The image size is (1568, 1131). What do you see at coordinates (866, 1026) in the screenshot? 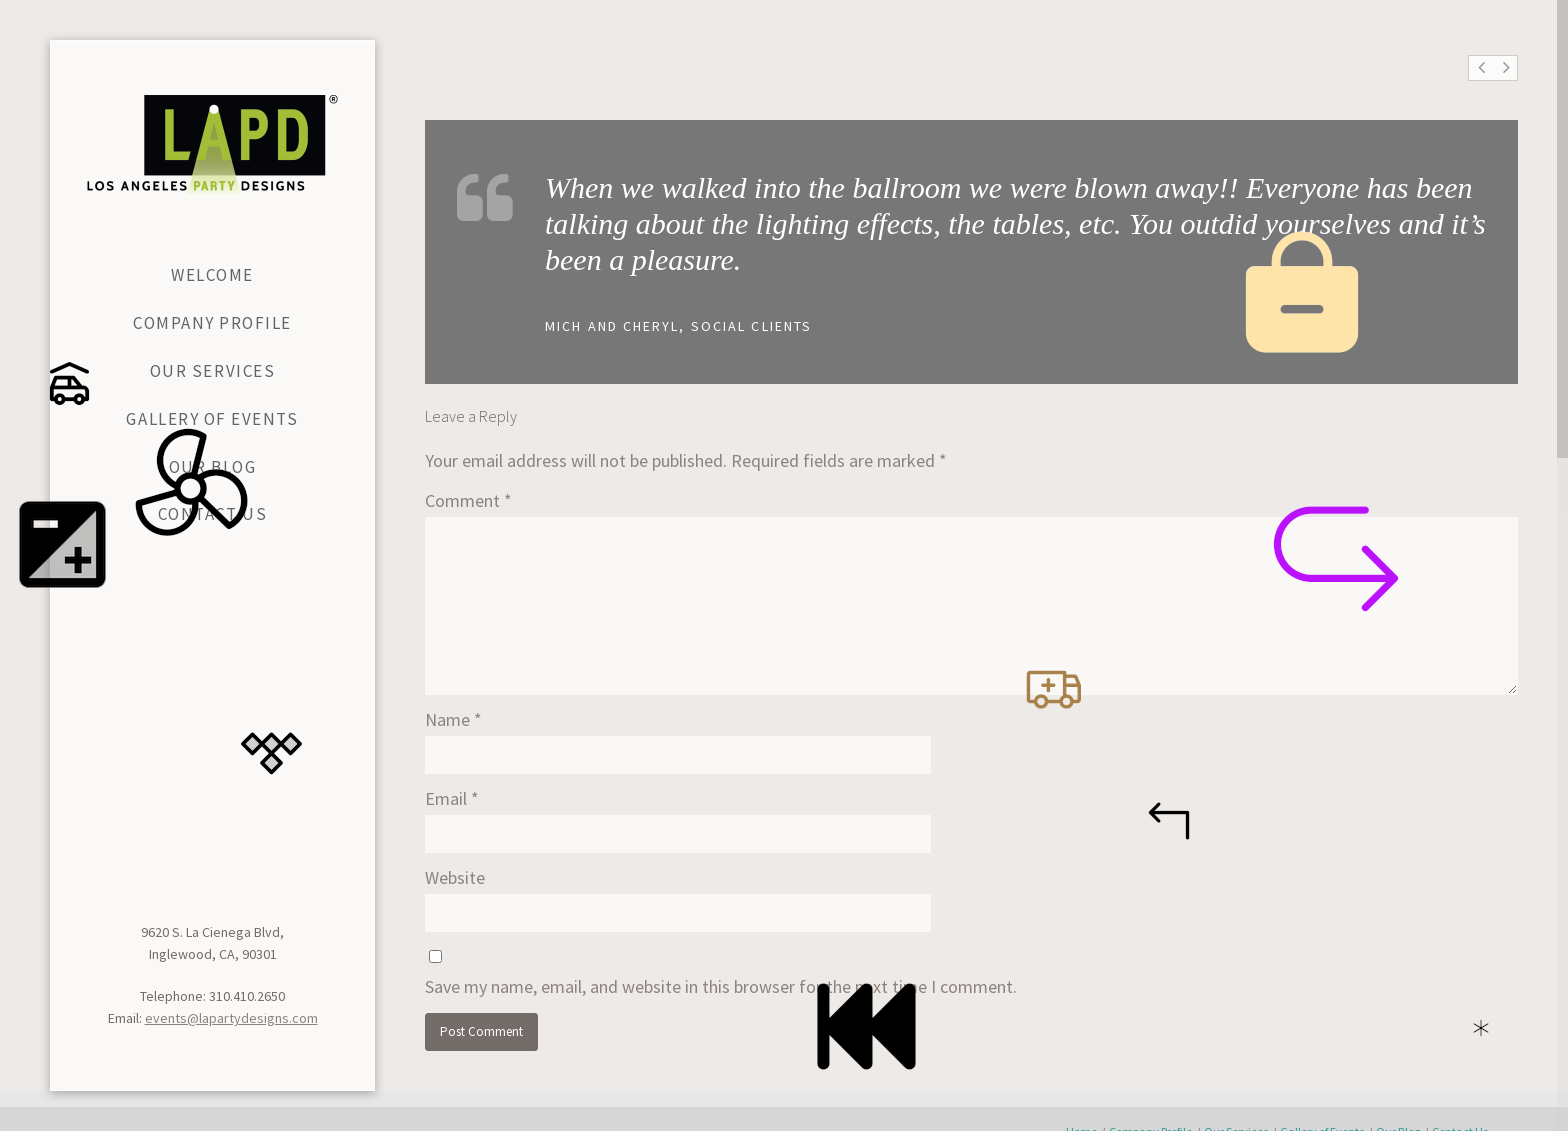
I see `skip to previous track` at bounding box center [866, 1026].